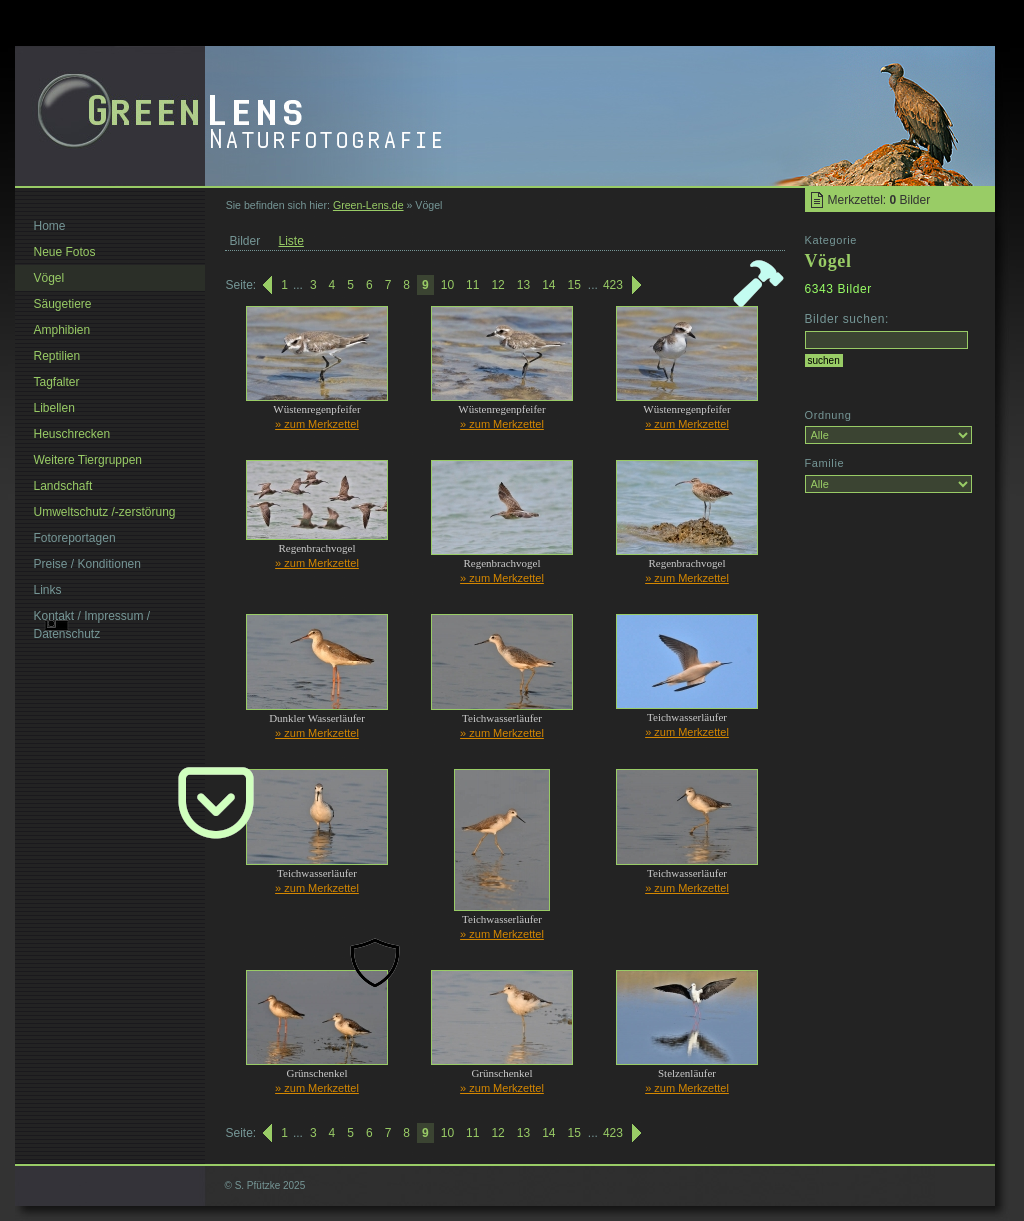 This screenshot has height=1221, width=1024. Describe the element at coordinates (56, 625) in the screenshot. I see `select first class or suite seating` at that location.